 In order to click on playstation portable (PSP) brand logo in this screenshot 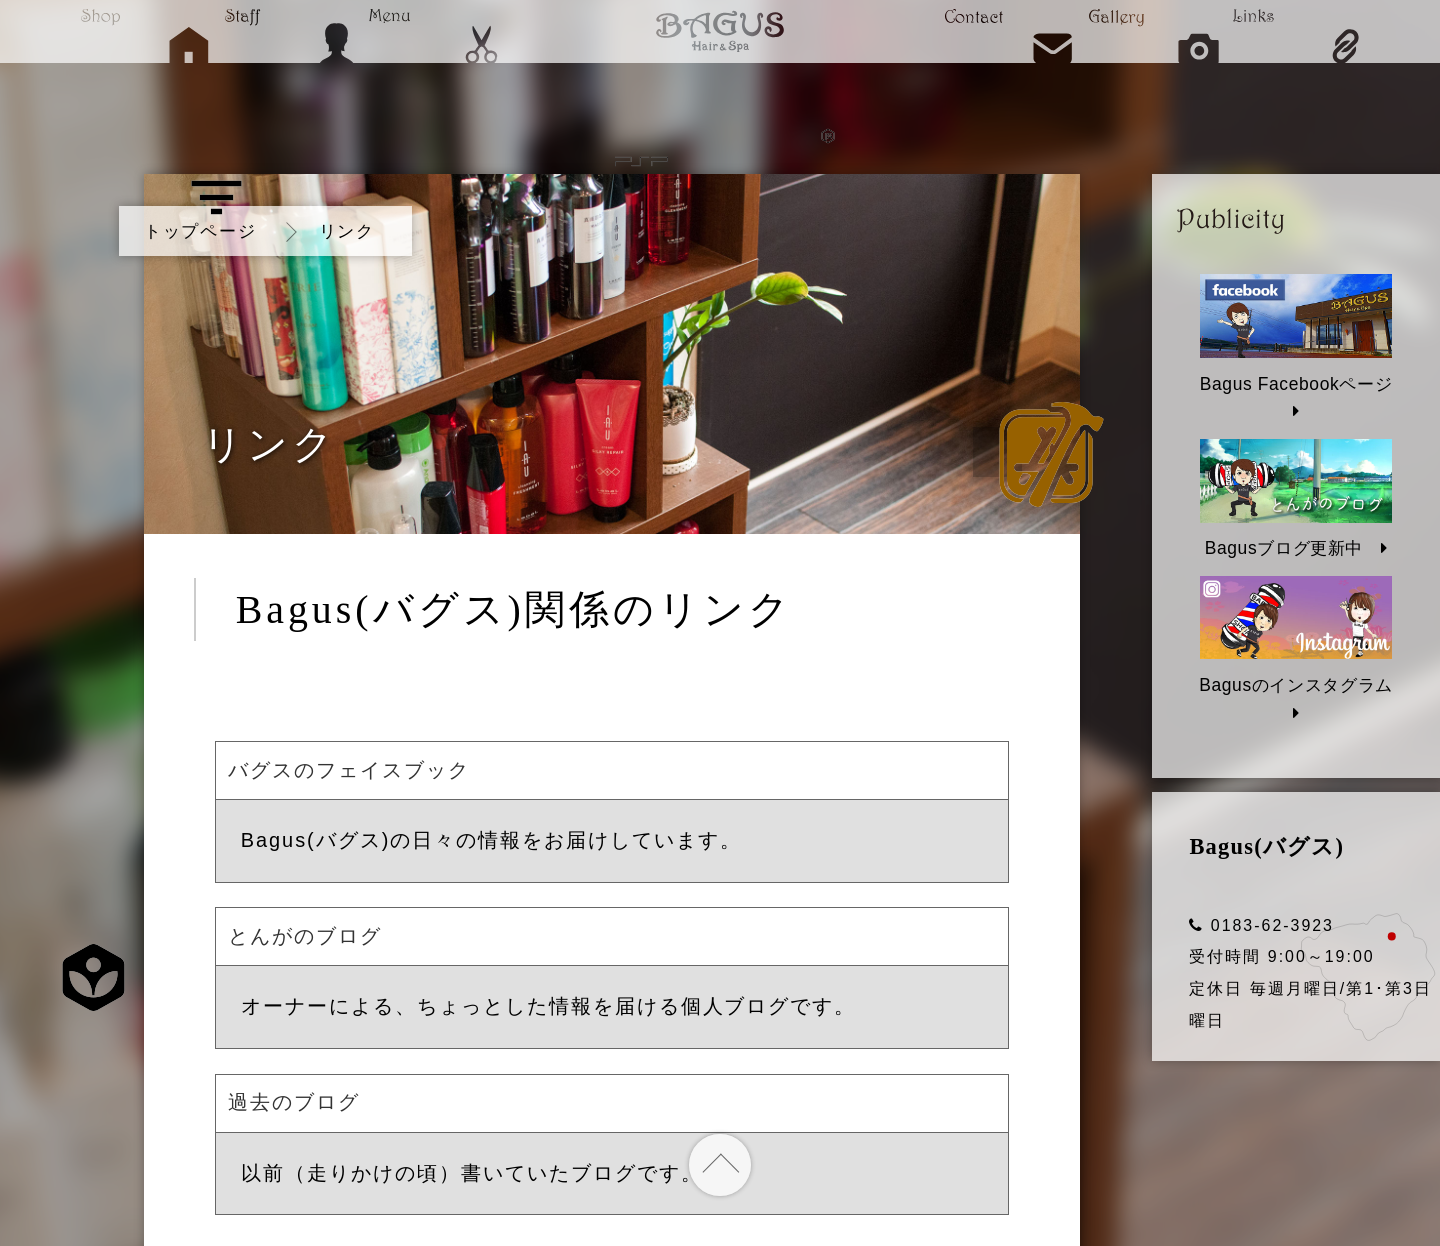, I will do `click(641, 161)`.